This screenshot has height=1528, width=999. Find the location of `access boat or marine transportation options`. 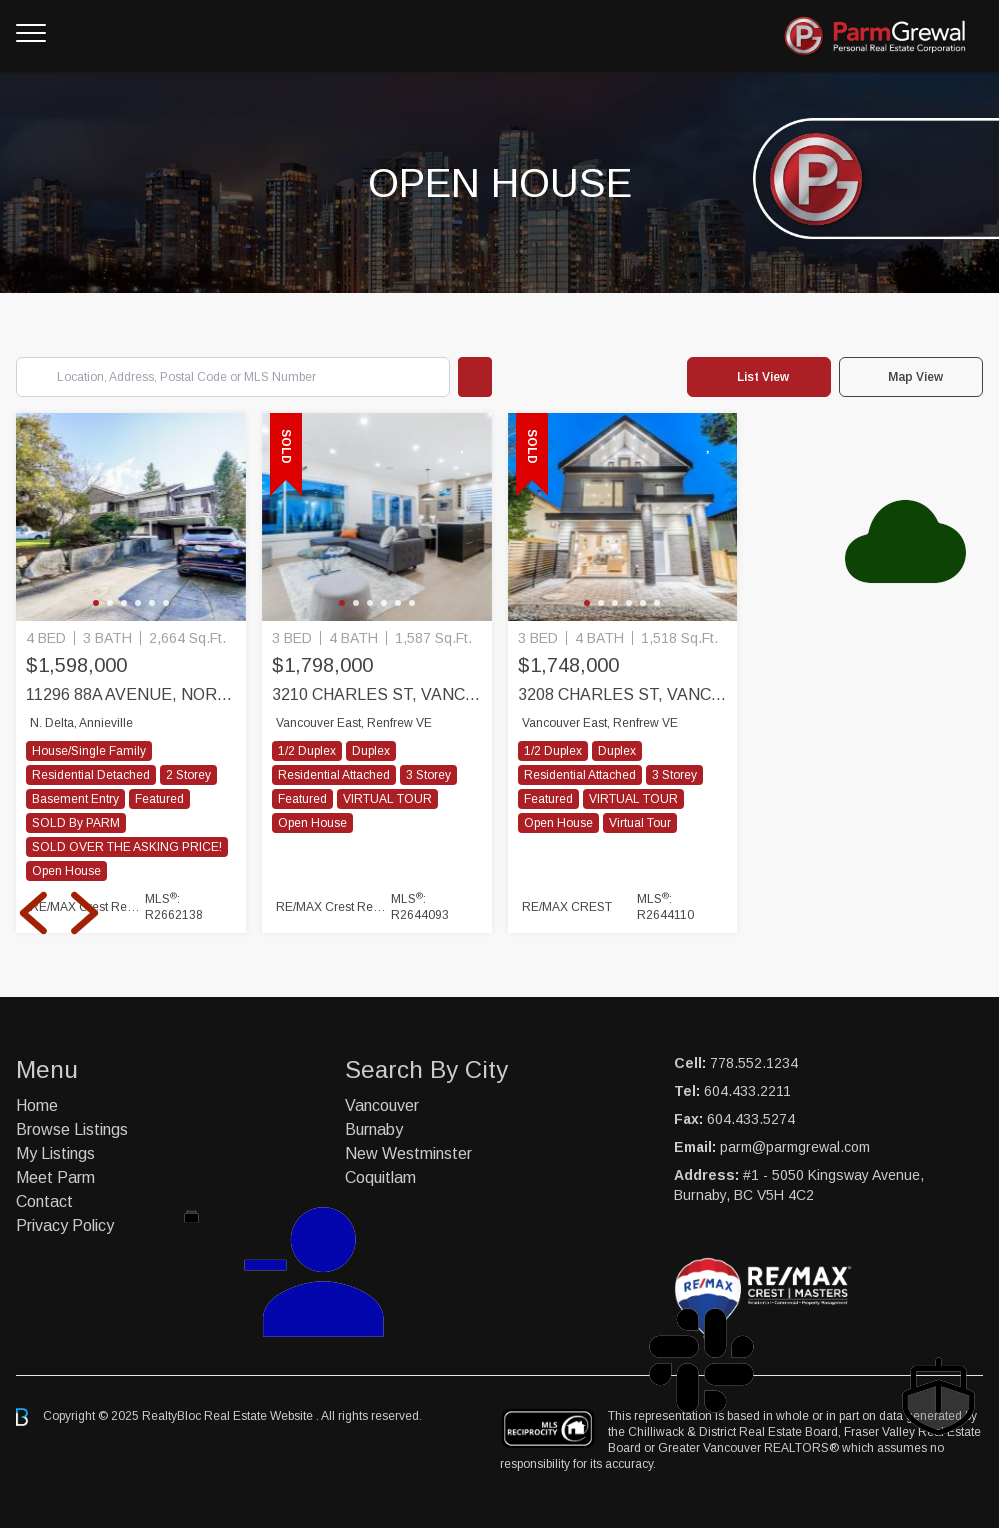

access boat or marine transportation options is located at coordinates (938, 1396).